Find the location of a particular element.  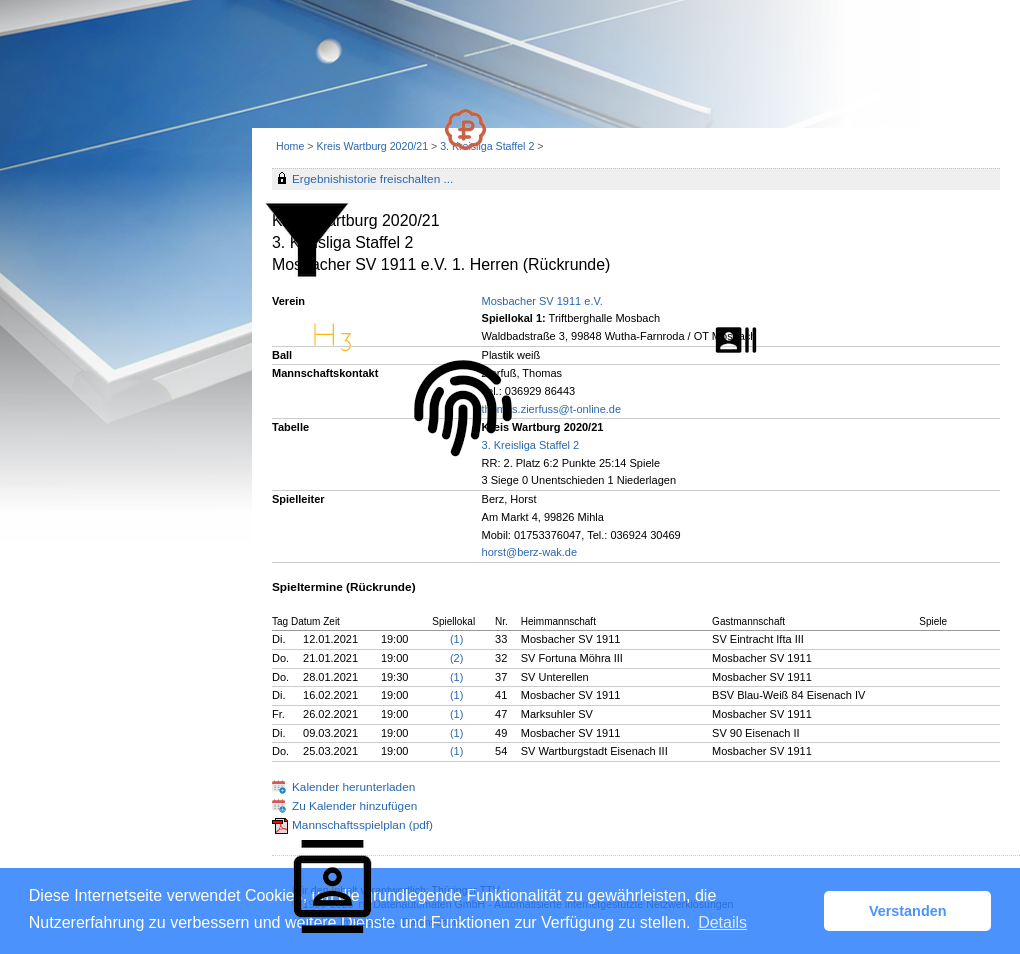

indicates russian ruble currency or payment option is located at coordinates (465, 129).